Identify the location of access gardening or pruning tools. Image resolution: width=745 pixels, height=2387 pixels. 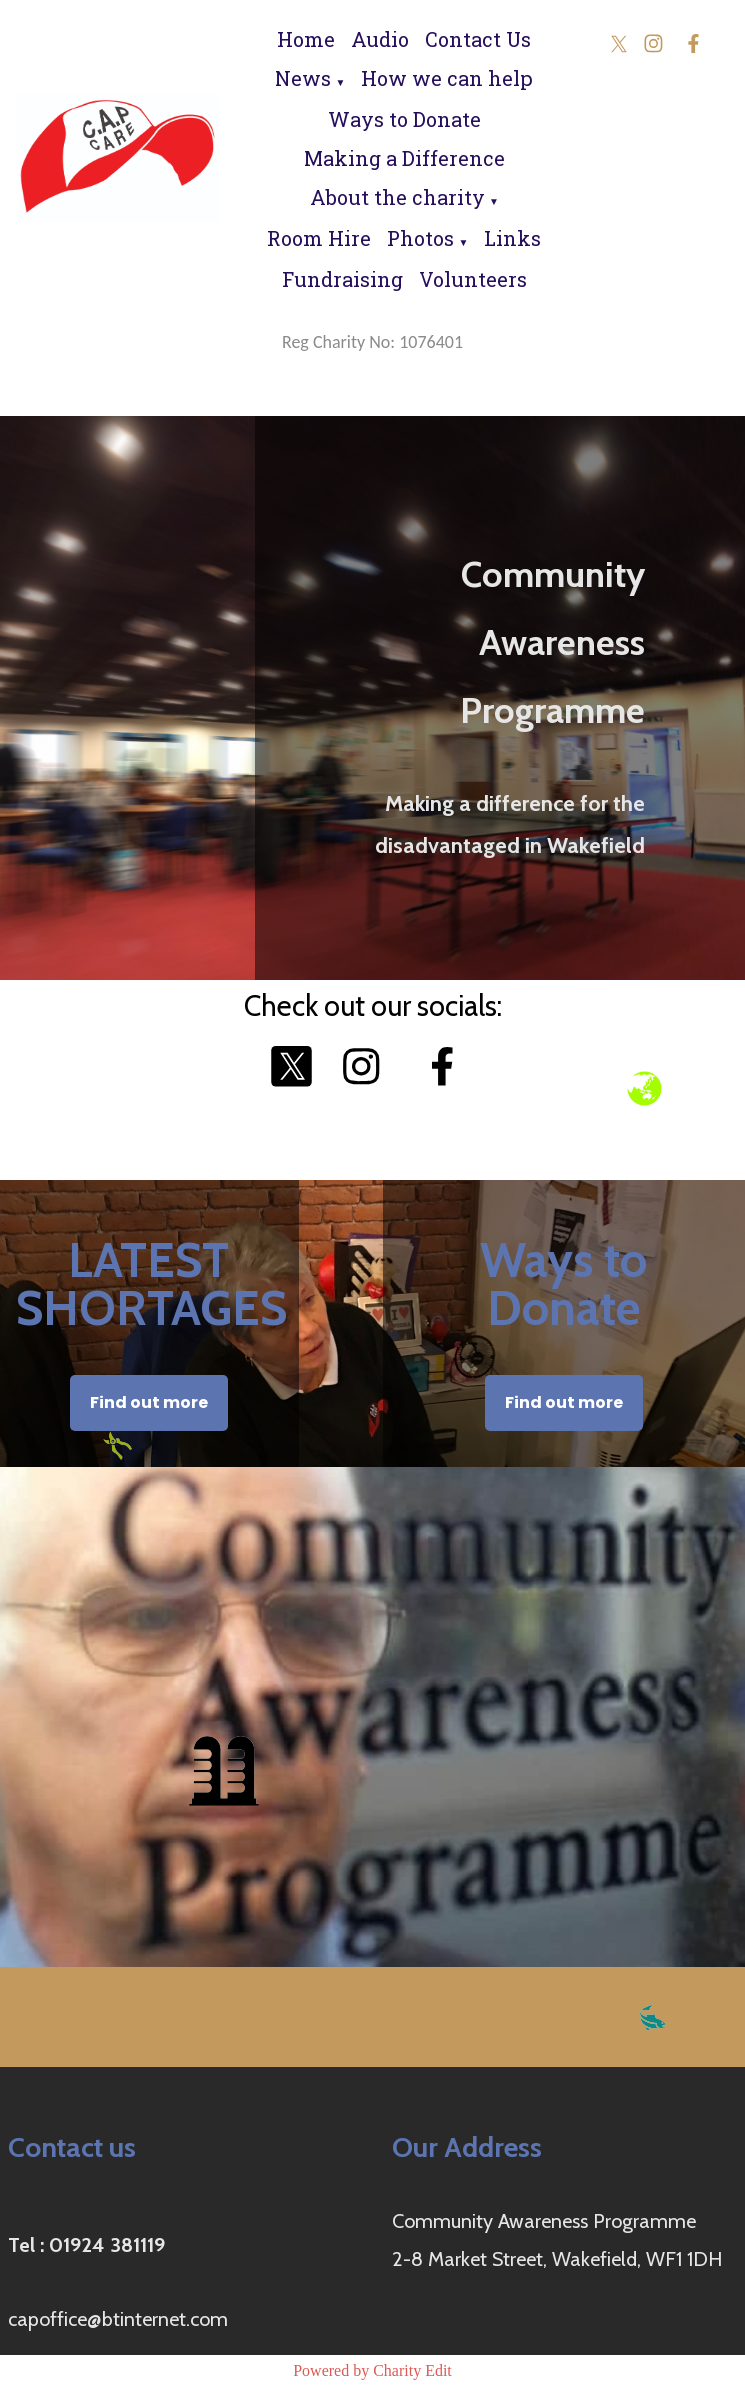
(117, 1445).